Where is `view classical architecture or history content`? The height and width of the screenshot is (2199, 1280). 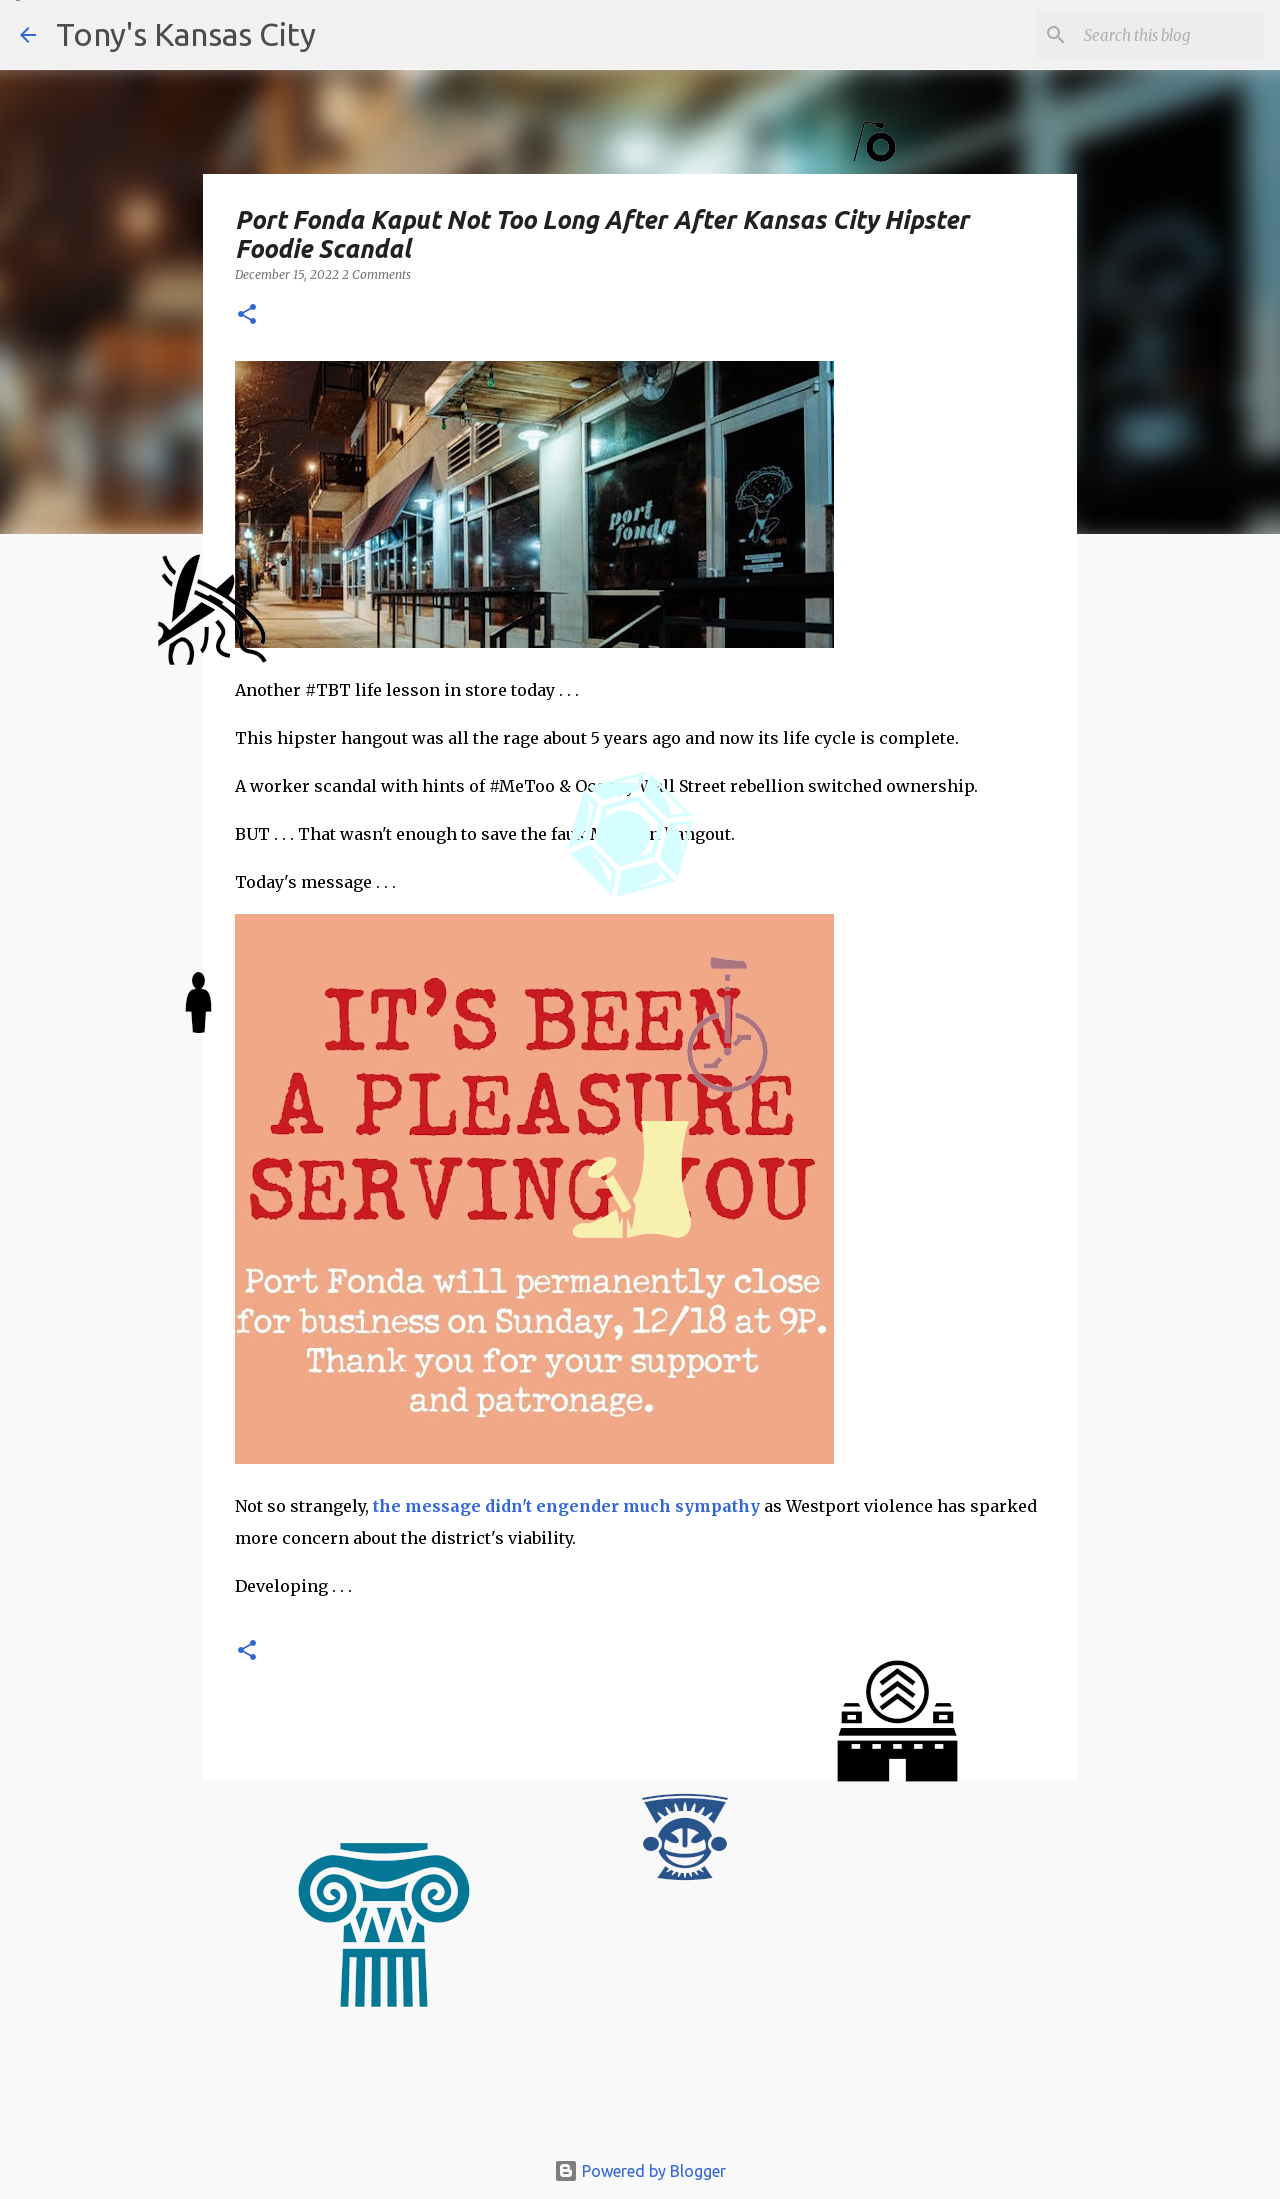 view classical architecture or history content is located at coordinates (384, 1922).